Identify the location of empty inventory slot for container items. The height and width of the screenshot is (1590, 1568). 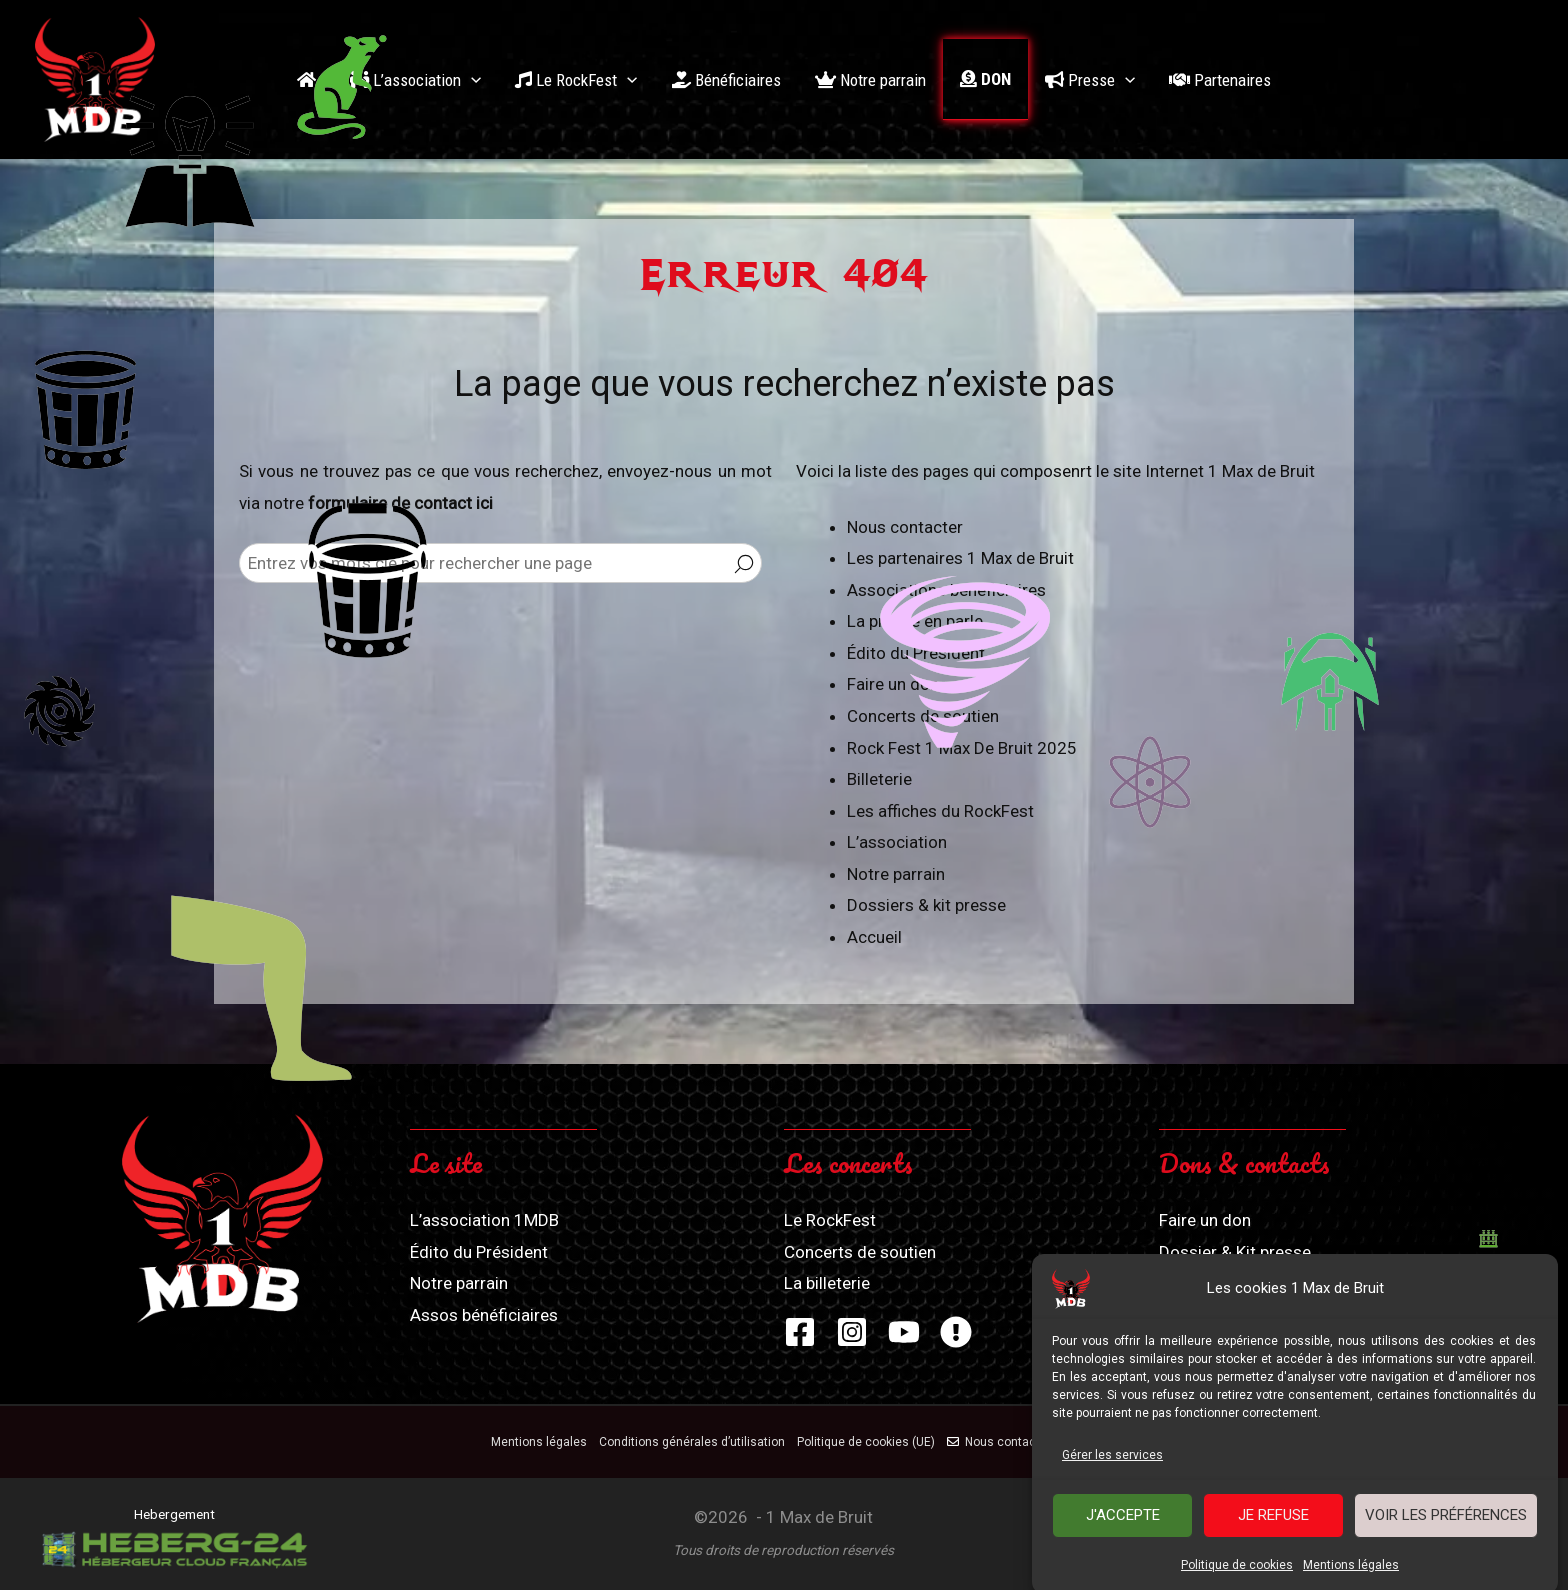
(367, 575).